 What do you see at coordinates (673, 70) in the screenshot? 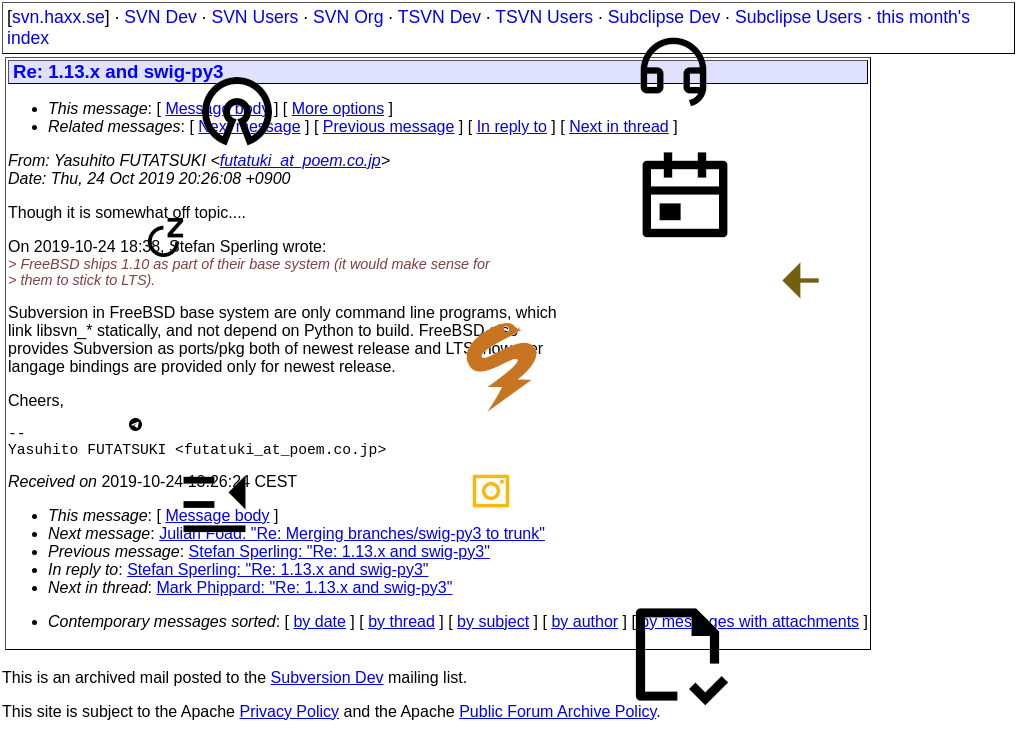
I see `contact customer support` at bounding box center [673, 70].